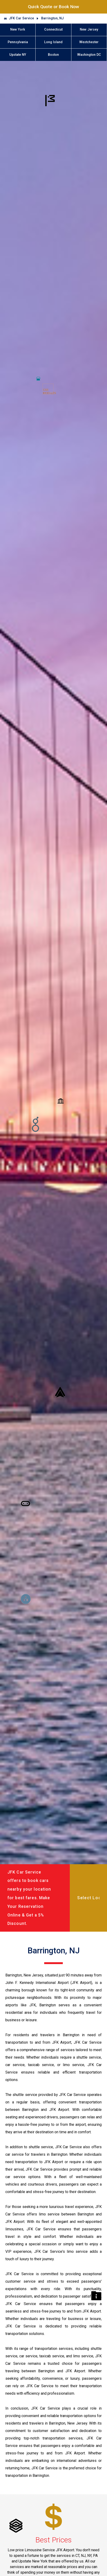  What do you see at coordinates (26, 1599) in the screenshot?
I see `electrical outlet or power socket indicator` at bounding box center [26, 1599].